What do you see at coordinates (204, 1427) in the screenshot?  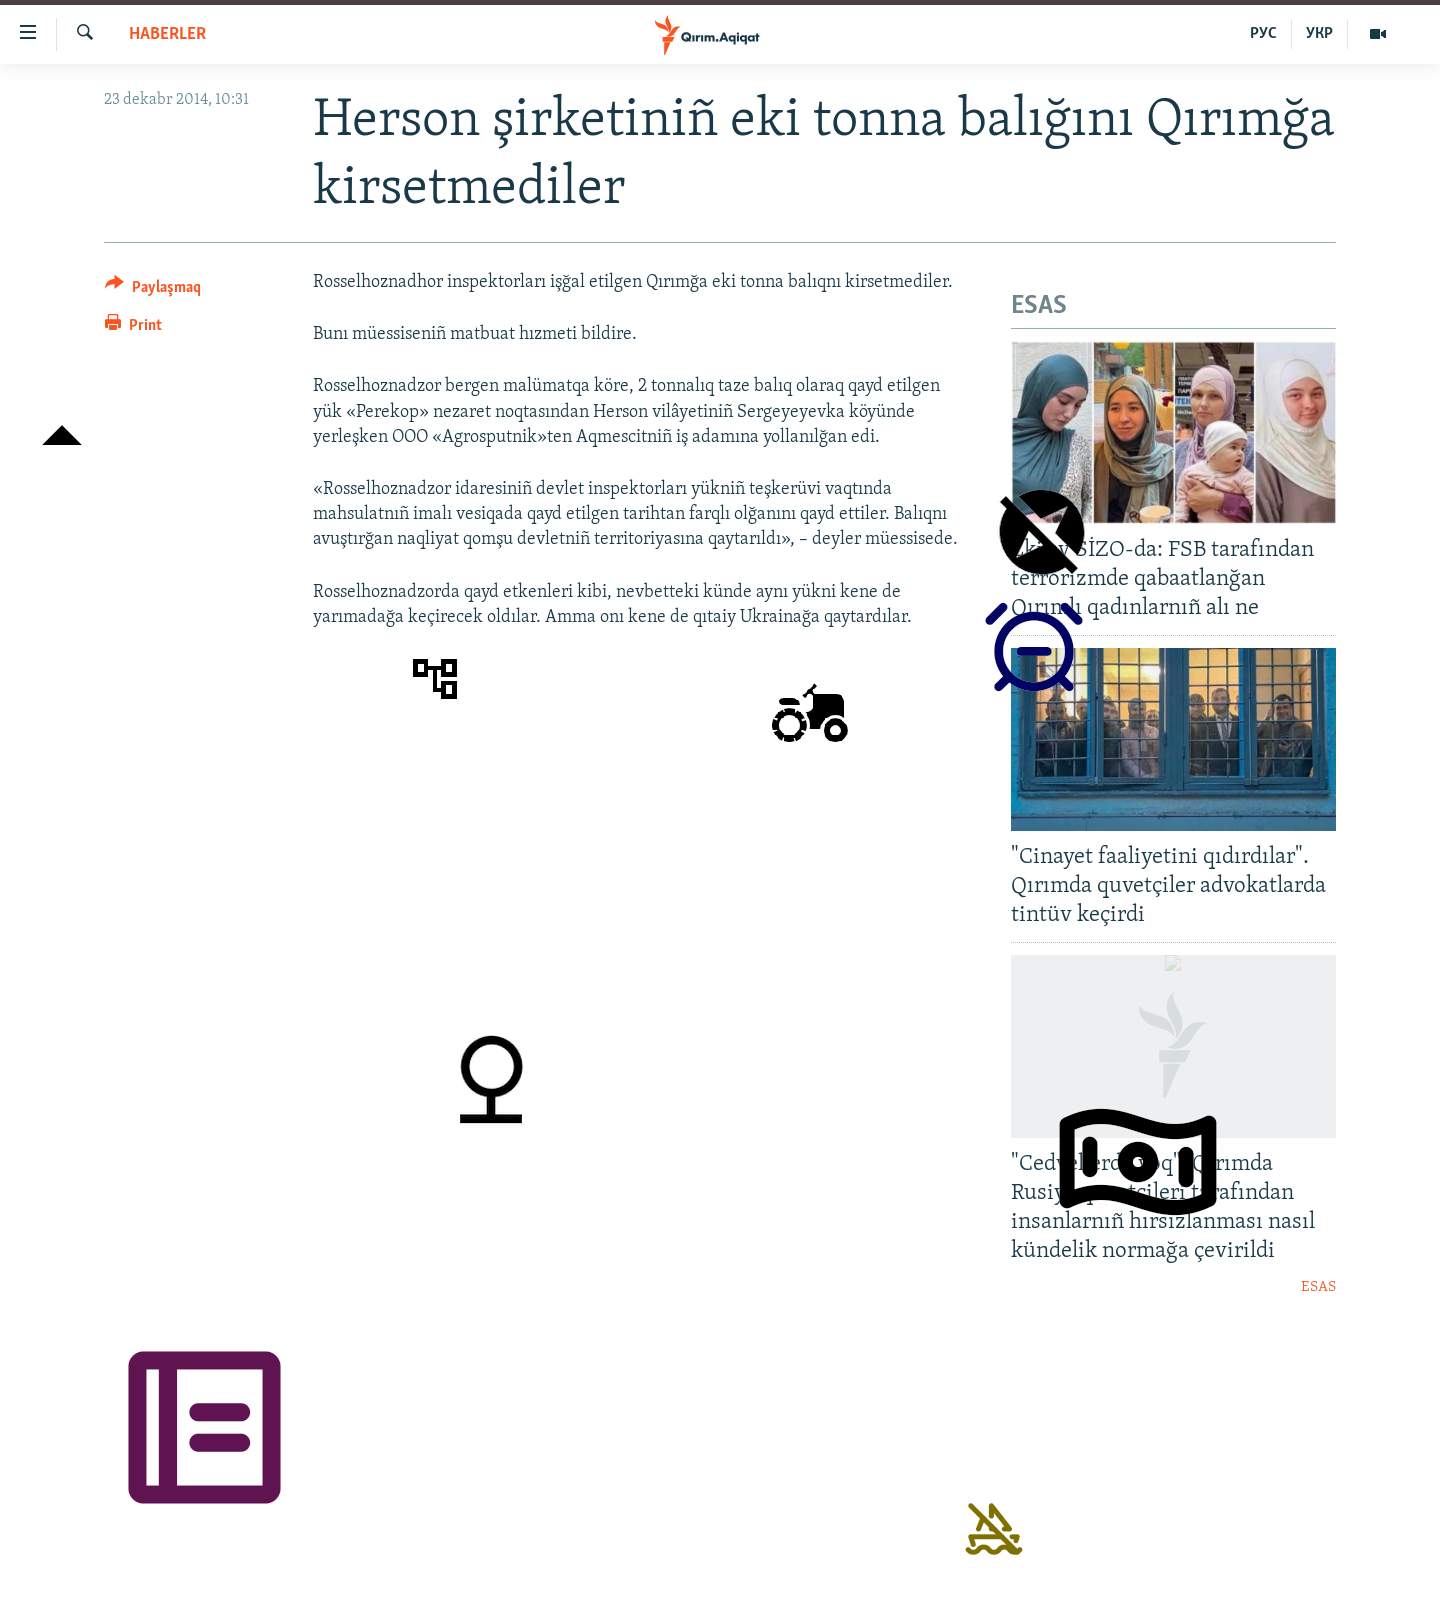 I see `open notes or notebook` at bounding box center [204, 1427].